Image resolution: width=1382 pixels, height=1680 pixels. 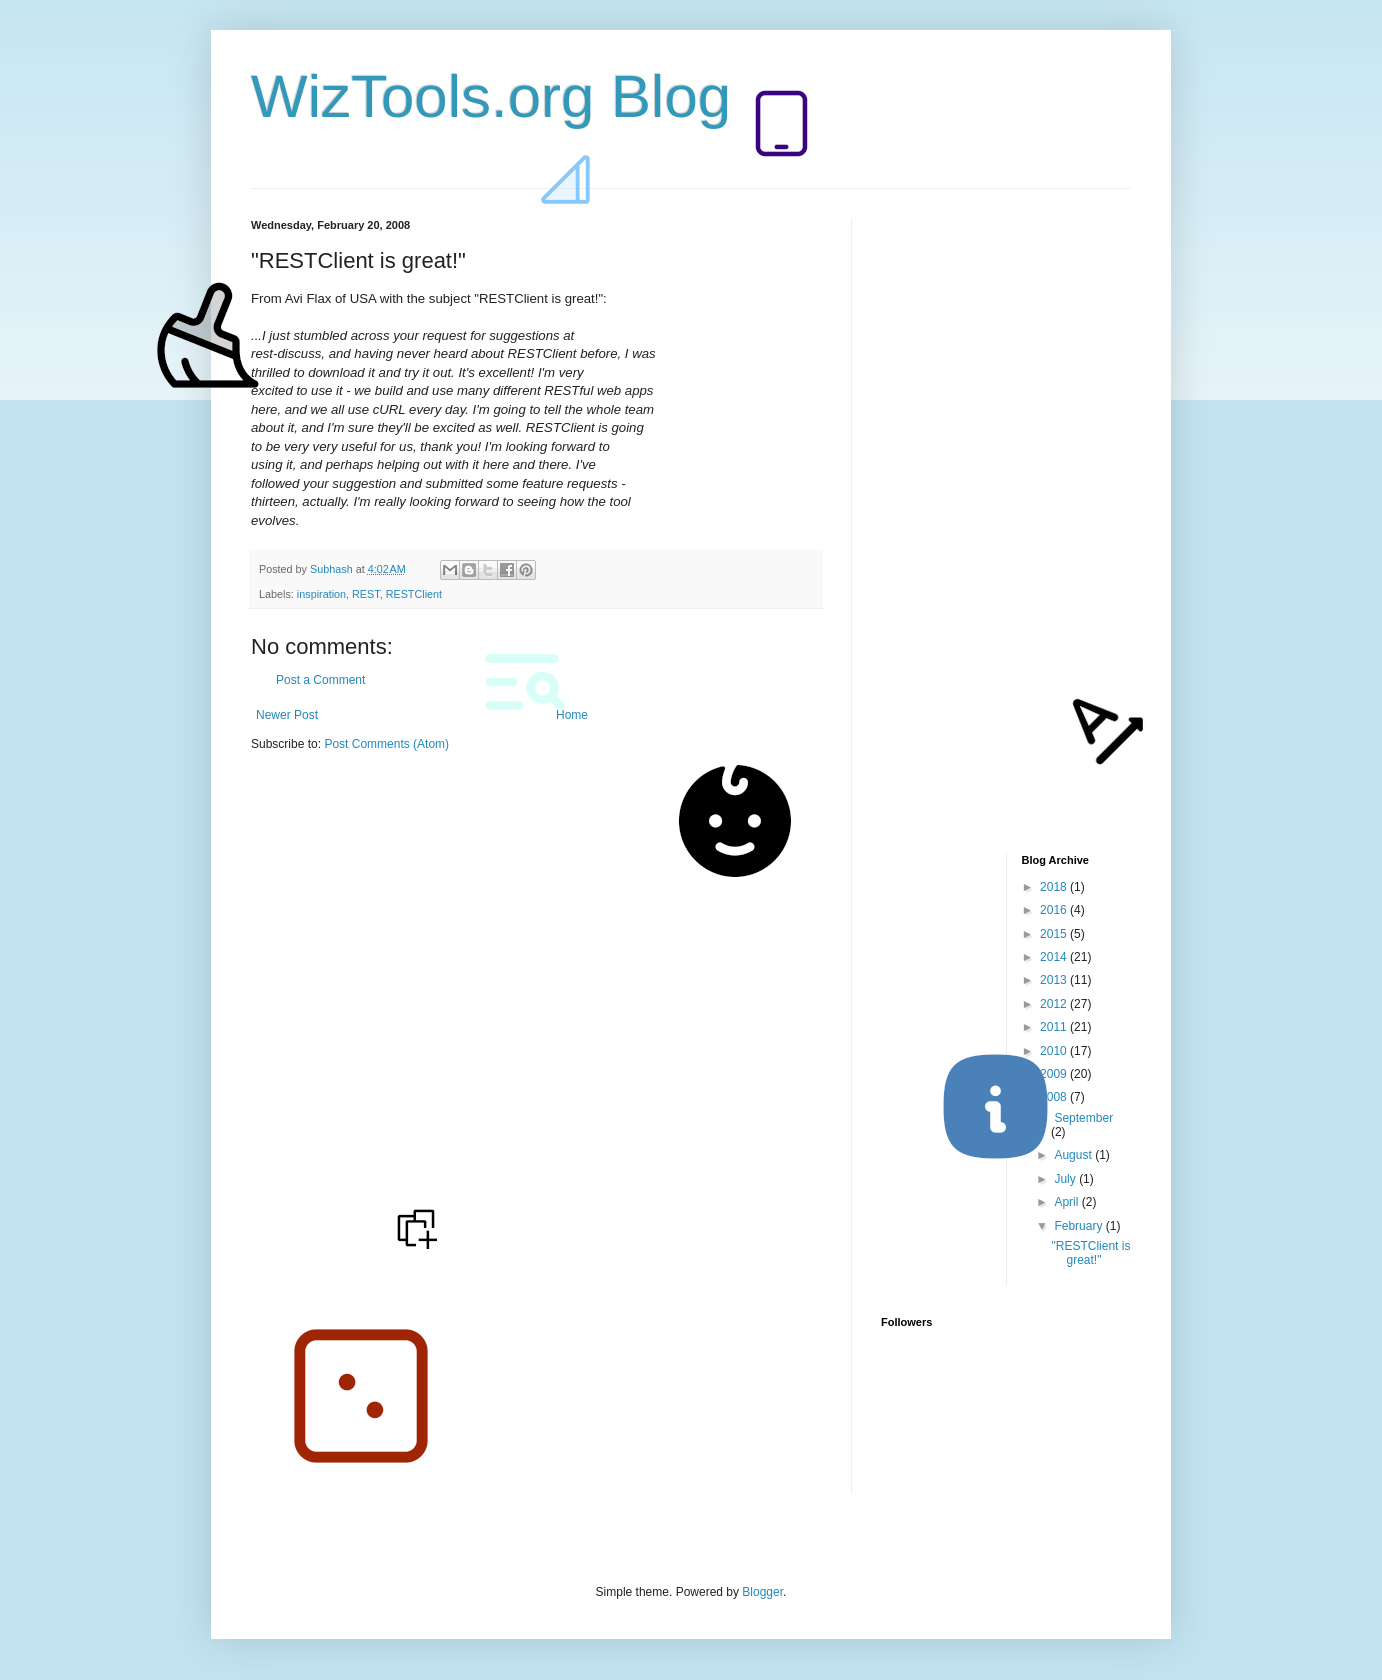 I want to click on clear cache or temporary files, so click(x=206, y=339).